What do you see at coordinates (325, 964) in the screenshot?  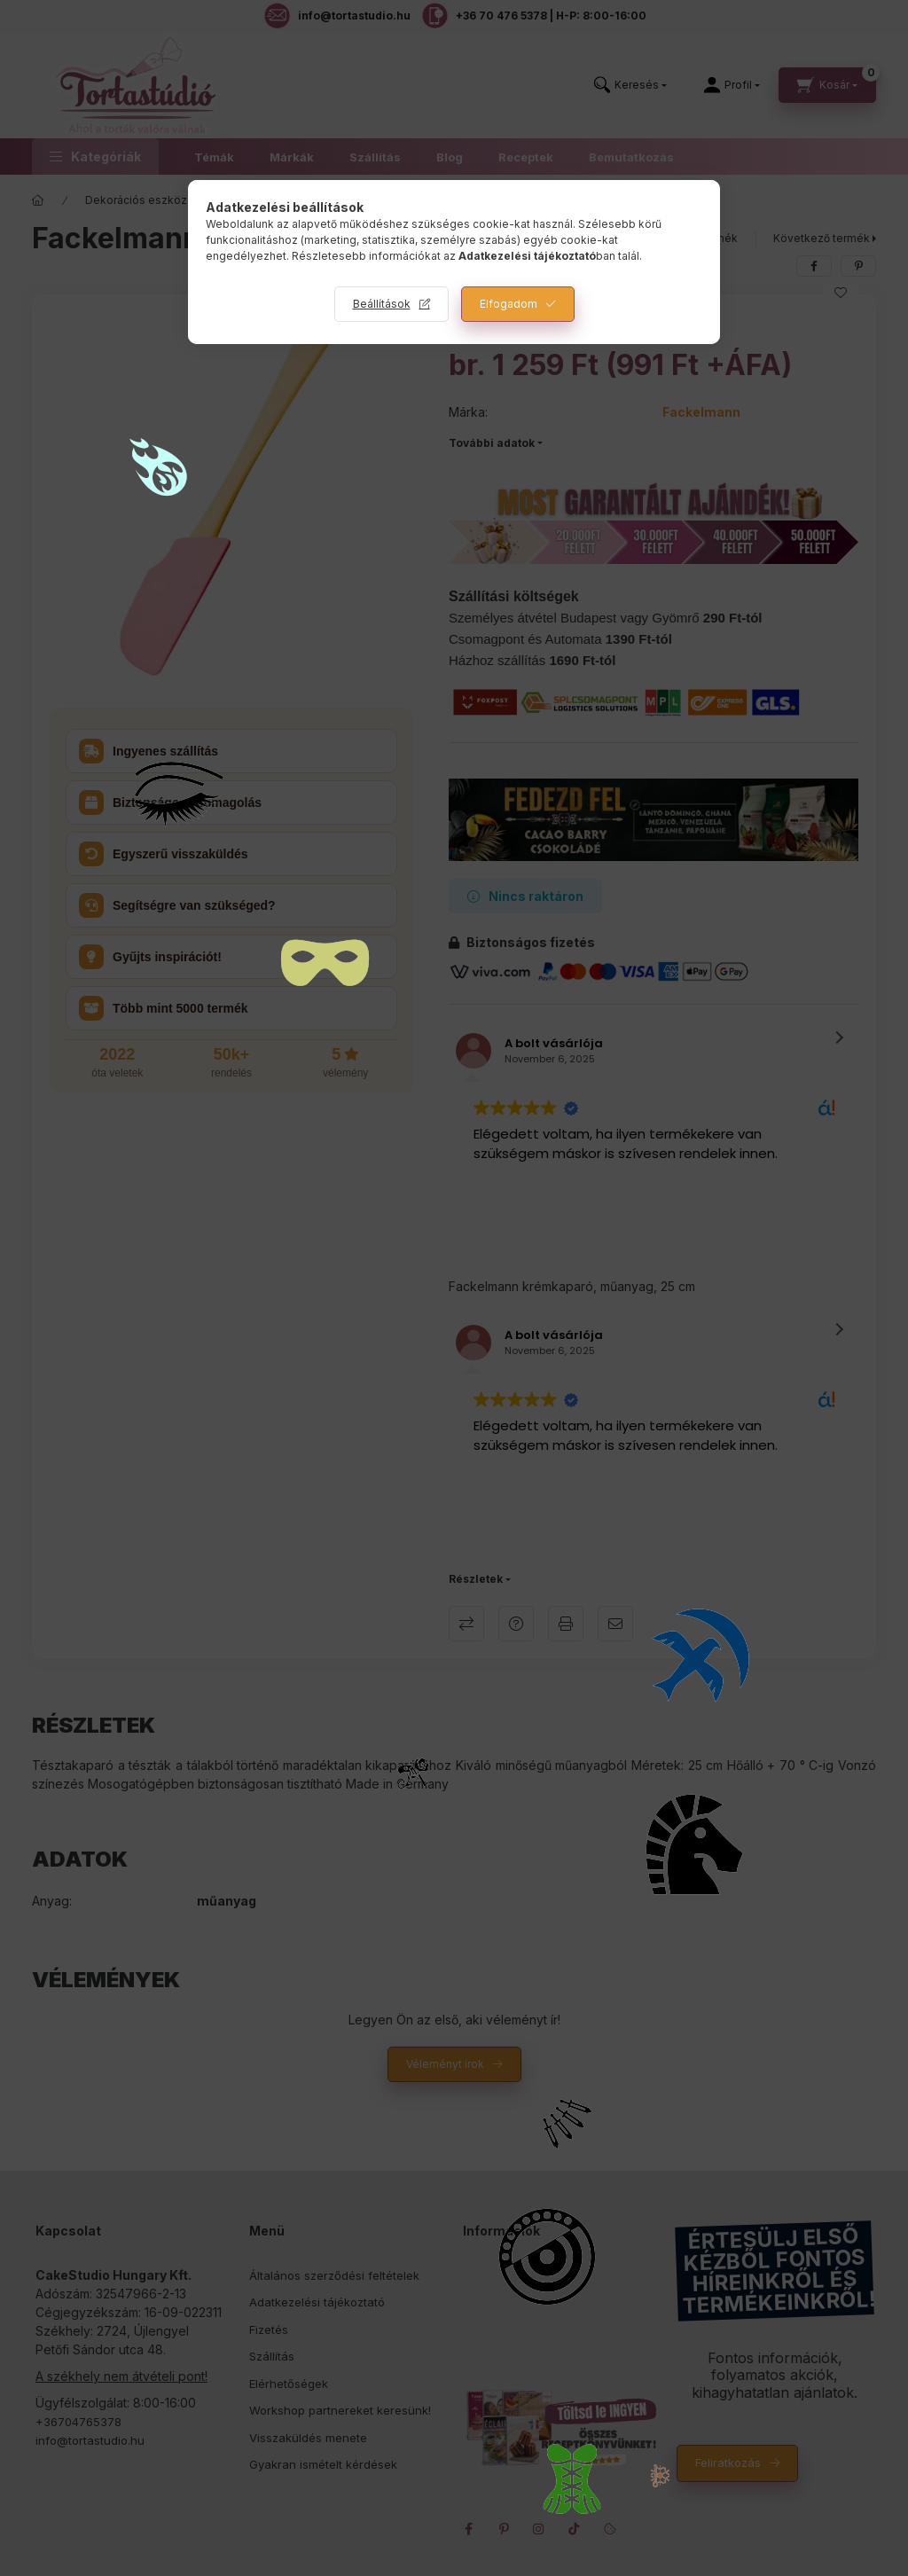 I see `enable incognito or private browsing mode` at bounding box center [325, 964].